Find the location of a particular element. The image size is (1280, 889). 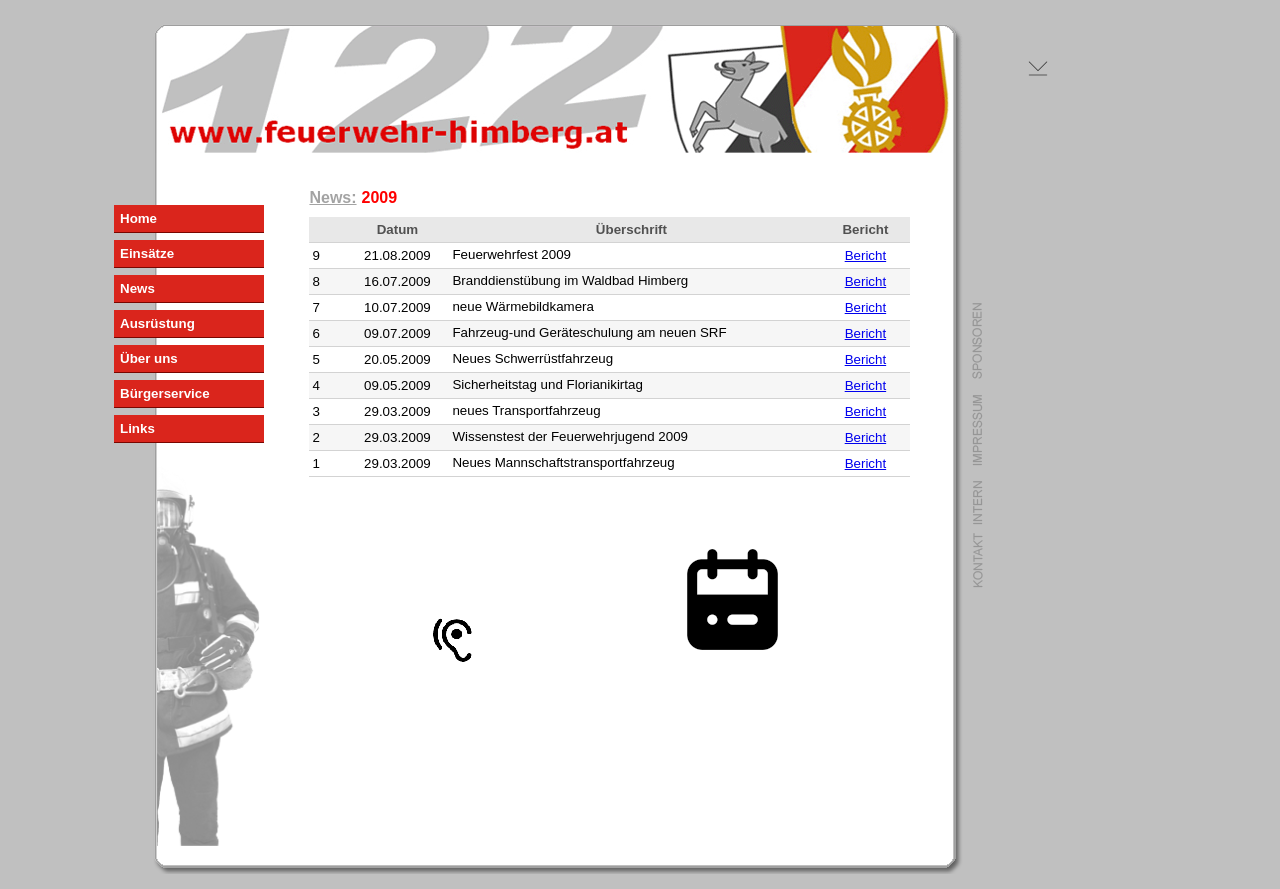

collapse content or section below is located at coordinates (1038, 68).